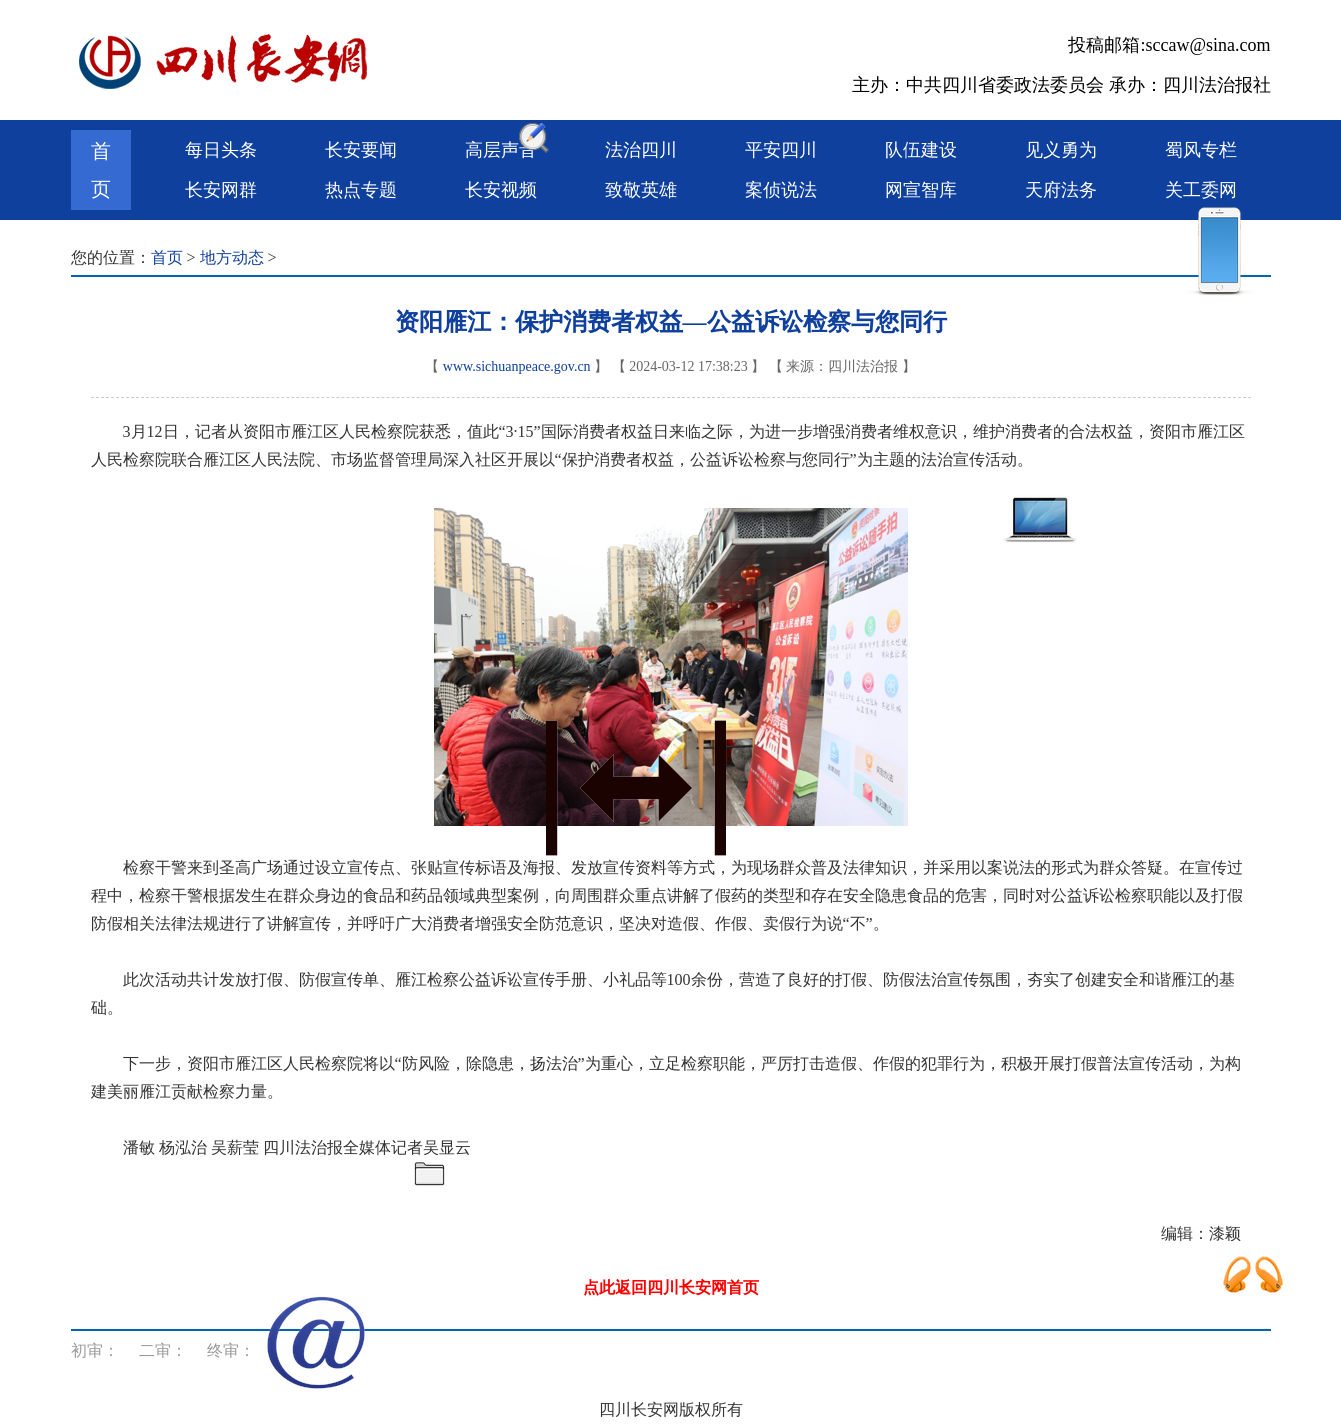  I want to click on open the computer or my mac view in Finder, so click(1040, 513).